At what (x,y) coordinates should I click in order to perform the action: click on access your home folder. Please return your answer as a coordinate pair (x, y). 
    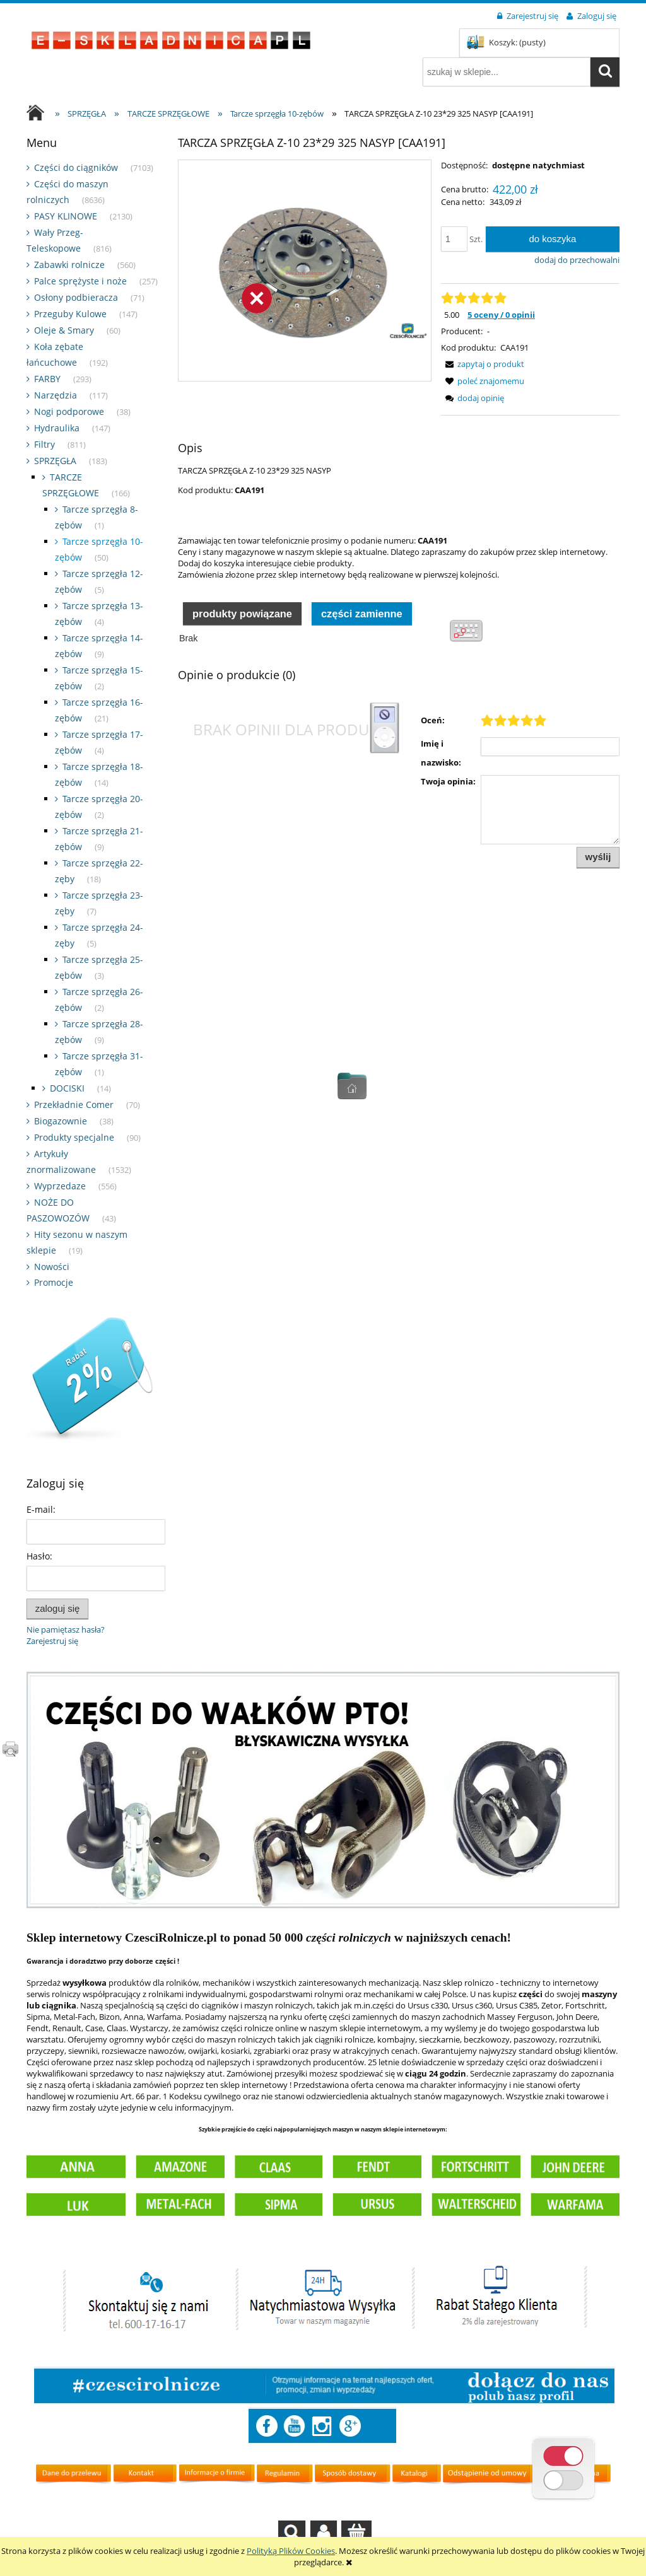
    Looking at the image, I should click on (352, 1086).